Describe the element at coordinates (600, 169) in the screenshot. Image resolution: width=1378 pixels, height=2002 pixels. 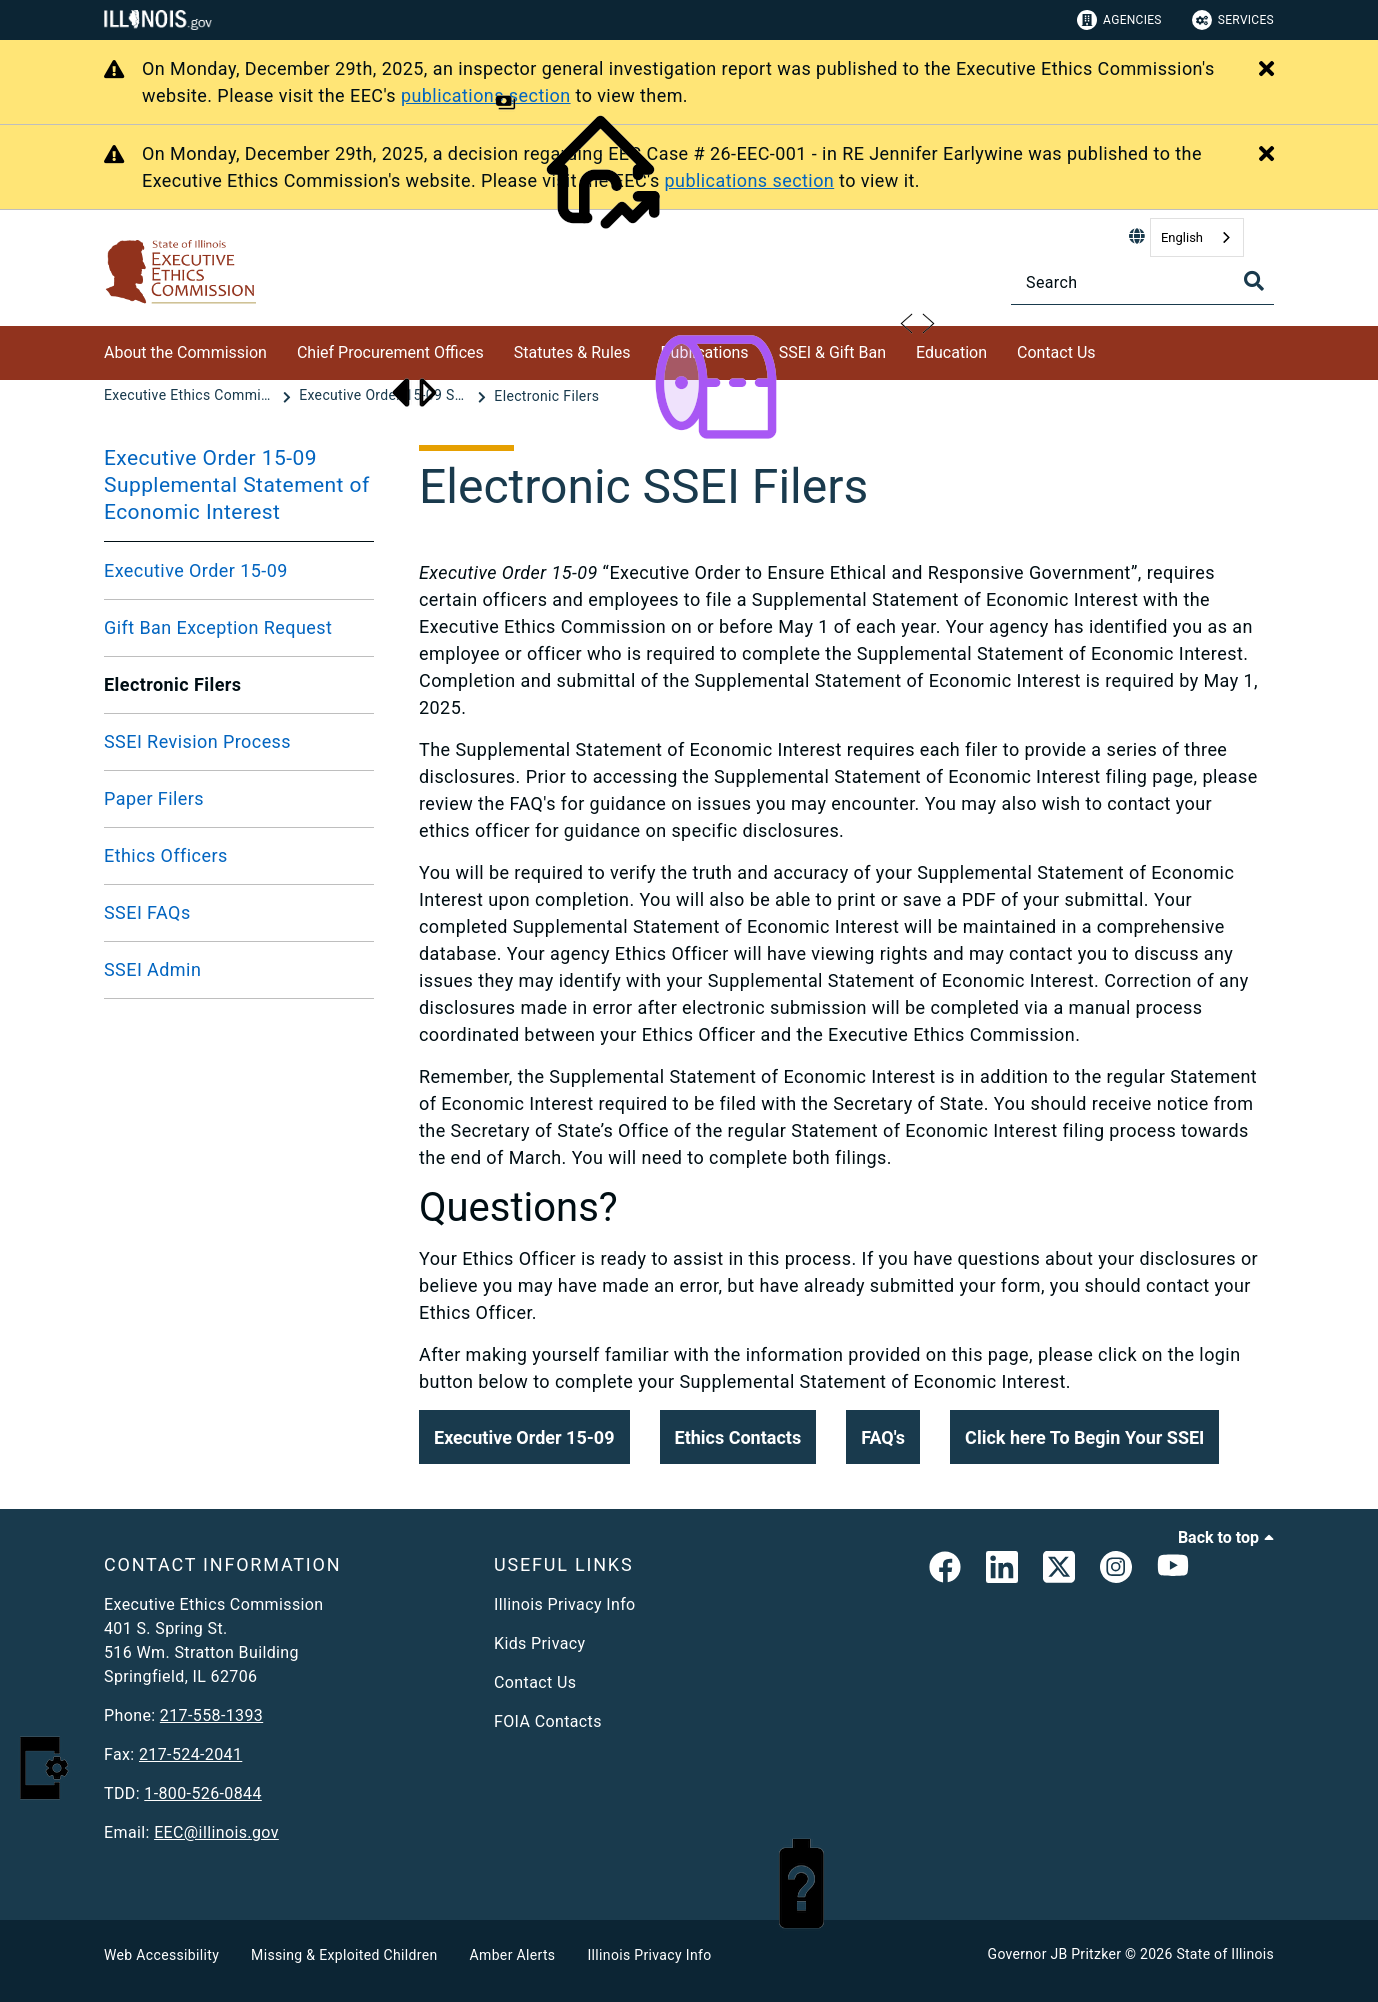
I see `view home analytics and statistics` at that location.